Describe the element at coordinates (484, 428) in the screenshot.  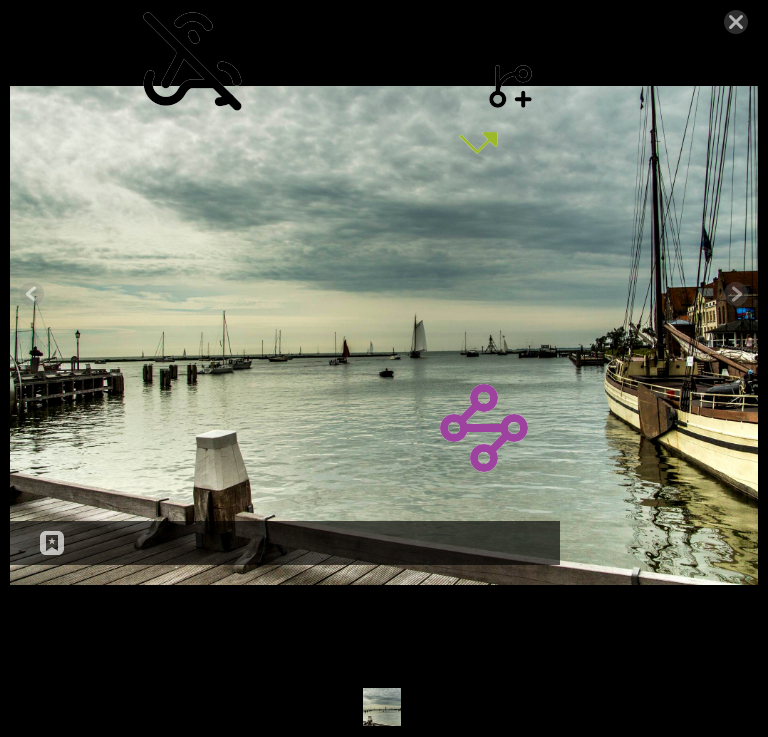
I see `view route waypoints or path nodes` at that location.